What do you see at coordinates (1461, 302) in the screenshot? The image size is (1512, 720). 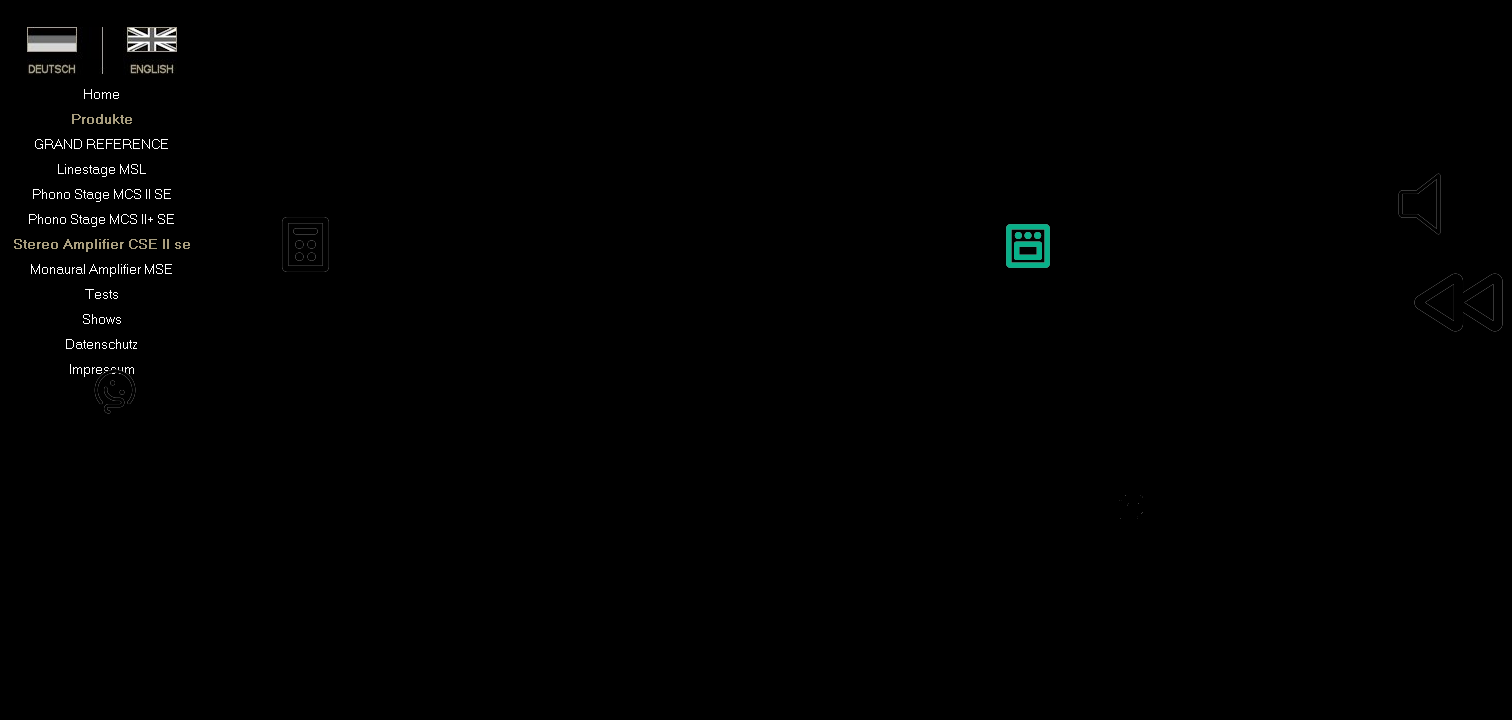 I see `rewind or skip backward in media playback` at bounding box center [1461, 302].